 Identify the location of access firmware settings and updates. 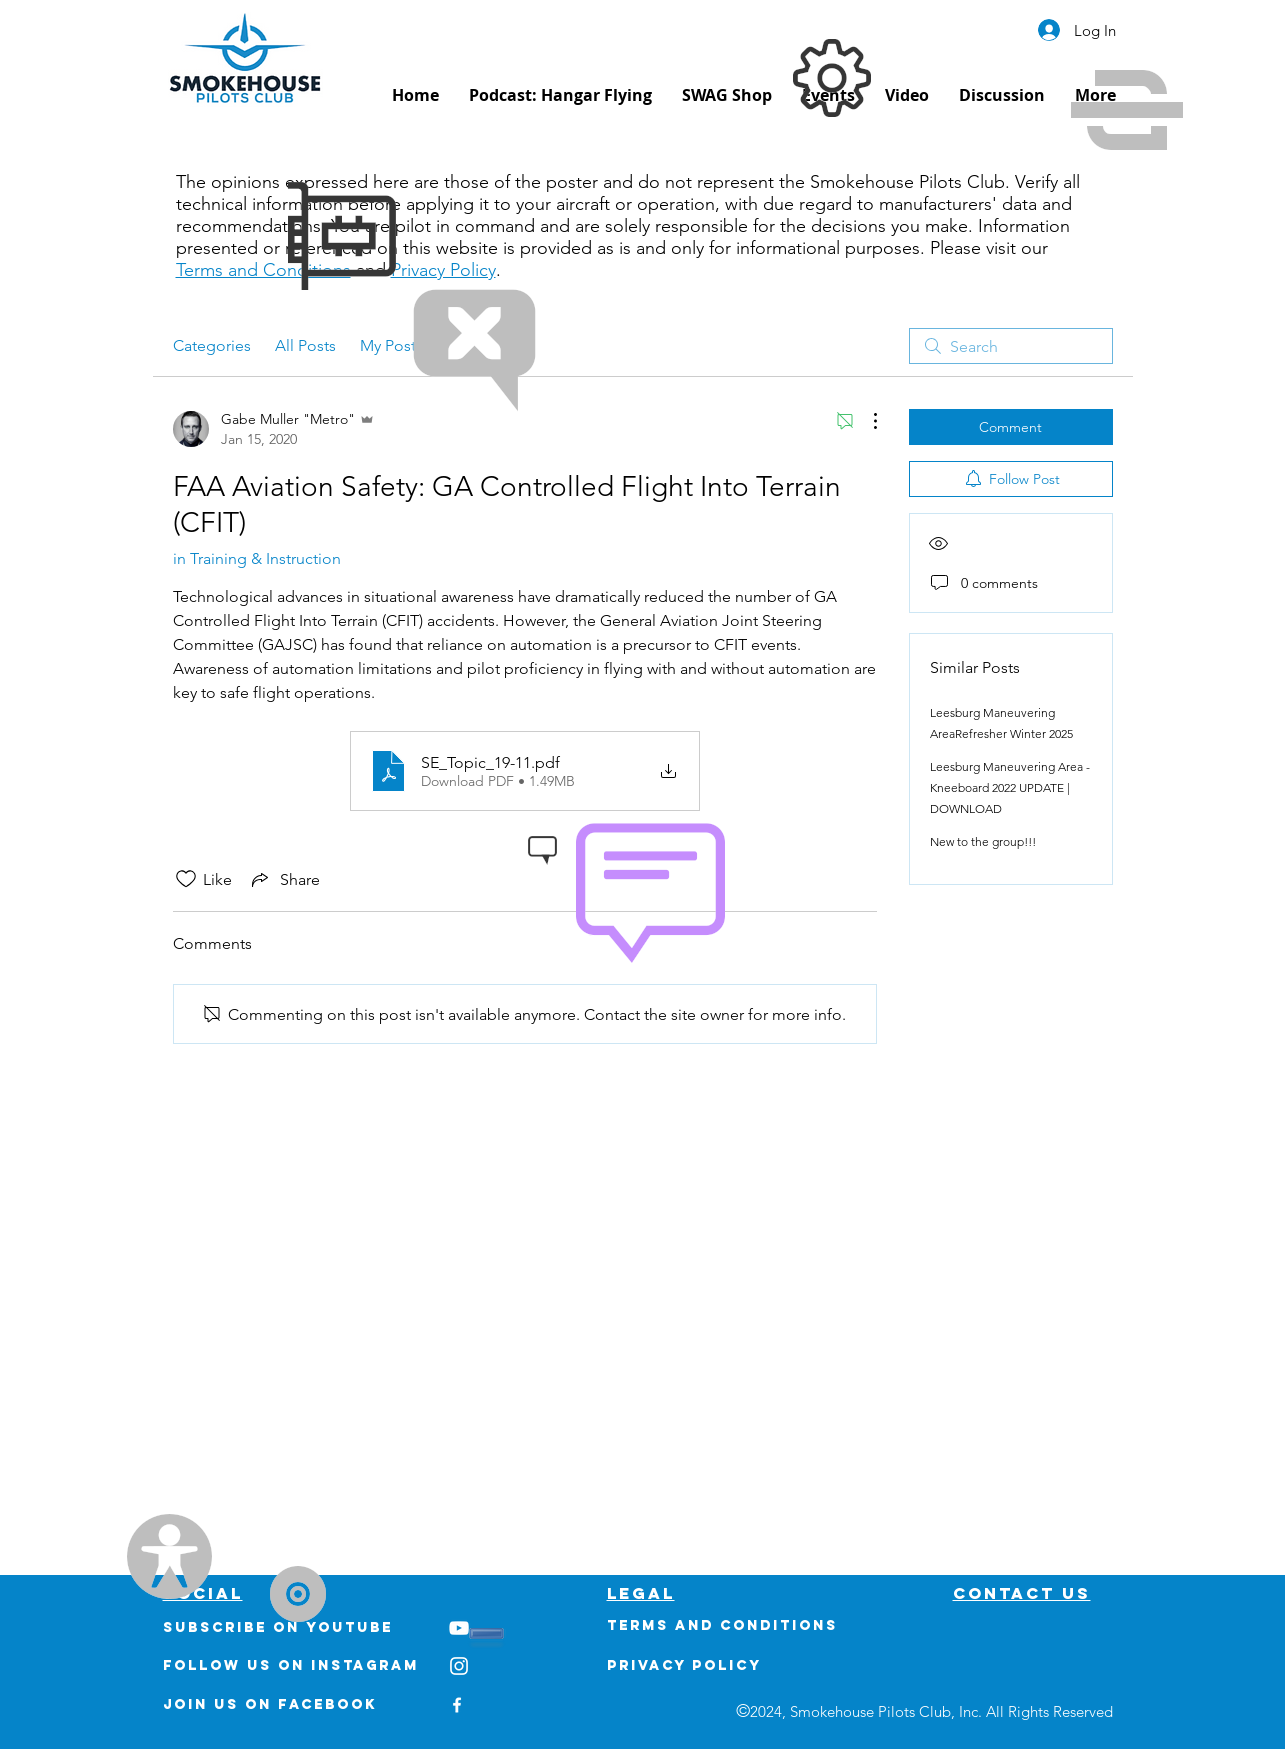
(342, 236).